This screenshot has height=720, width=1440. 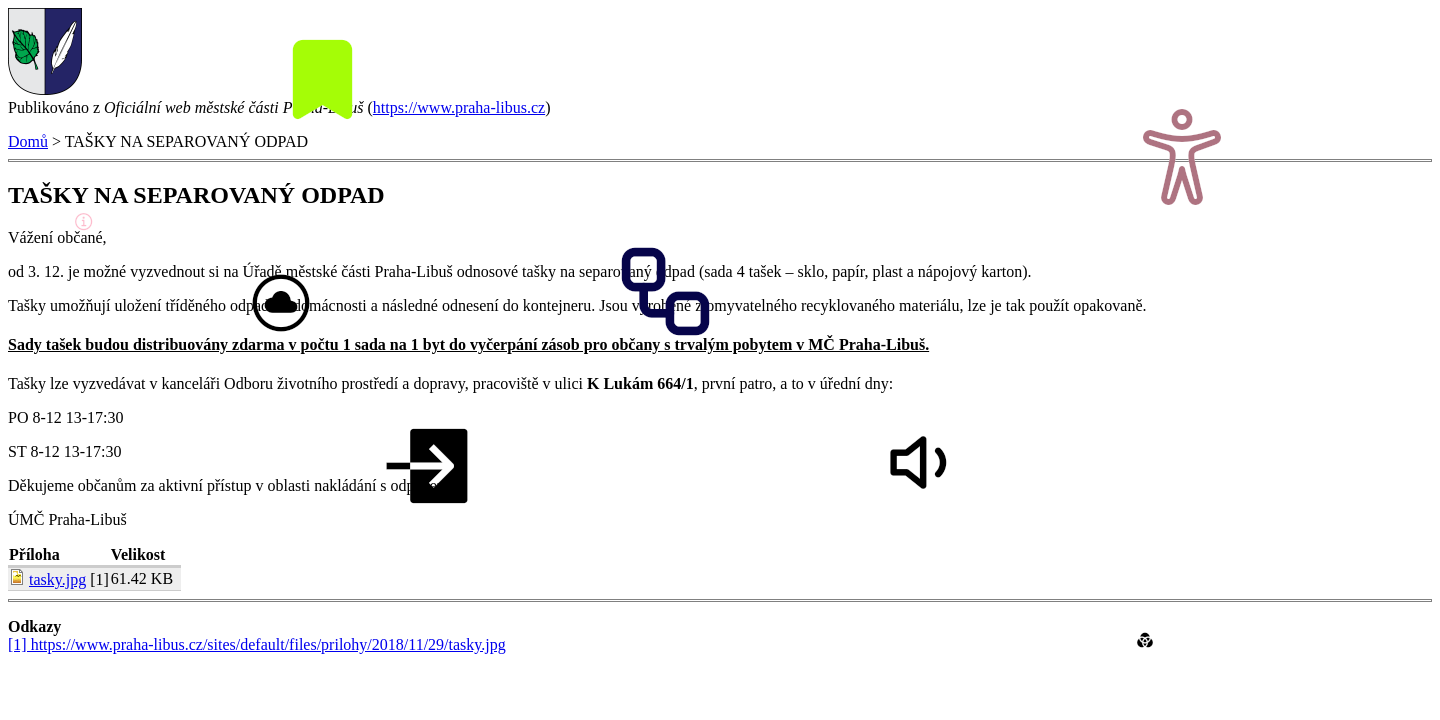 What do you see at coordinates (281, 303) in the screenshot?
I see `access cloud storage` at bounding box center [281, 303].